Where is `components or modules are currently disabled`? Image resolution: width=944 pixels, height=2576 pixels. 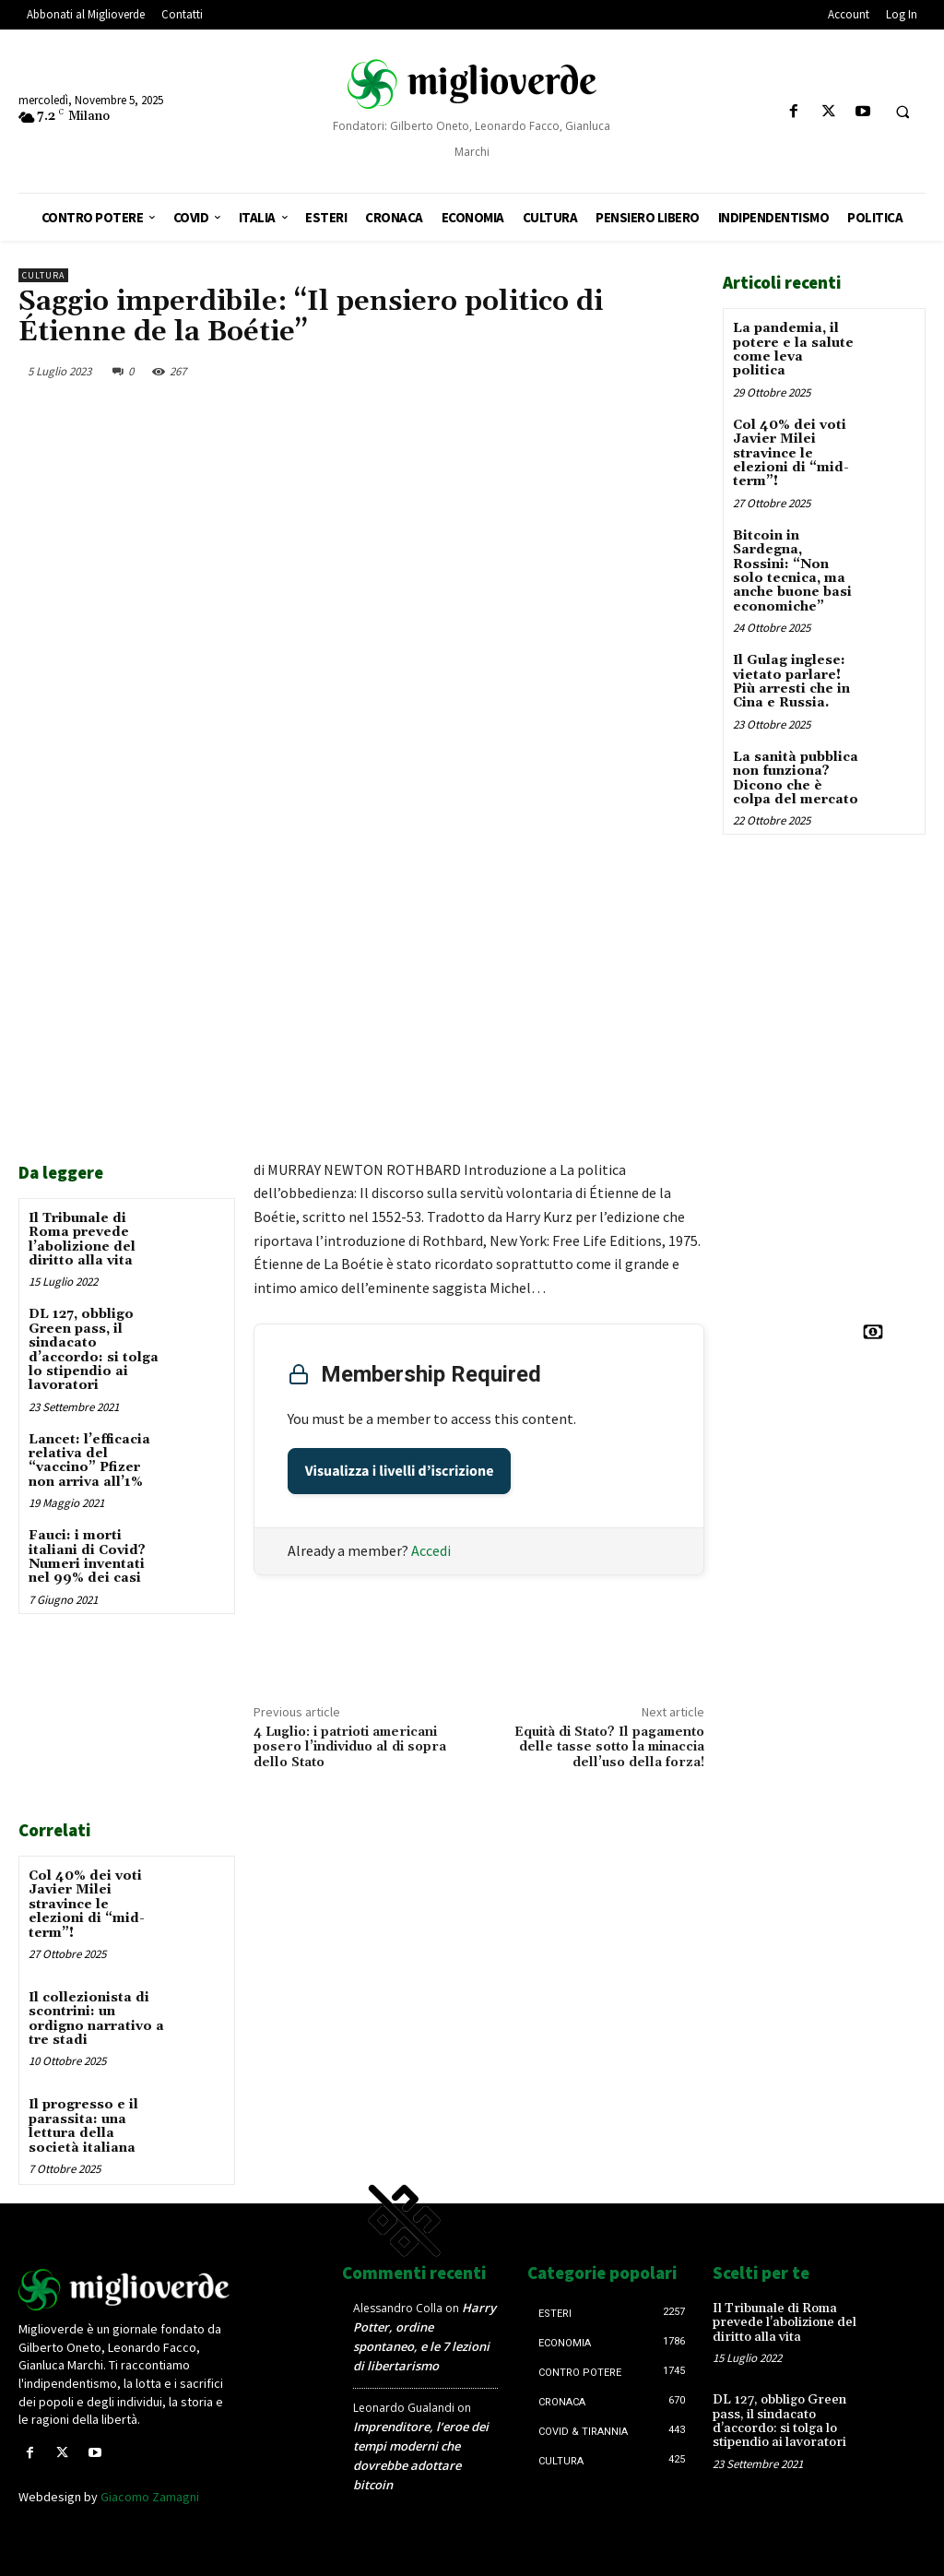 components or modules are currently disabled is located at coordinates (404, 2220).